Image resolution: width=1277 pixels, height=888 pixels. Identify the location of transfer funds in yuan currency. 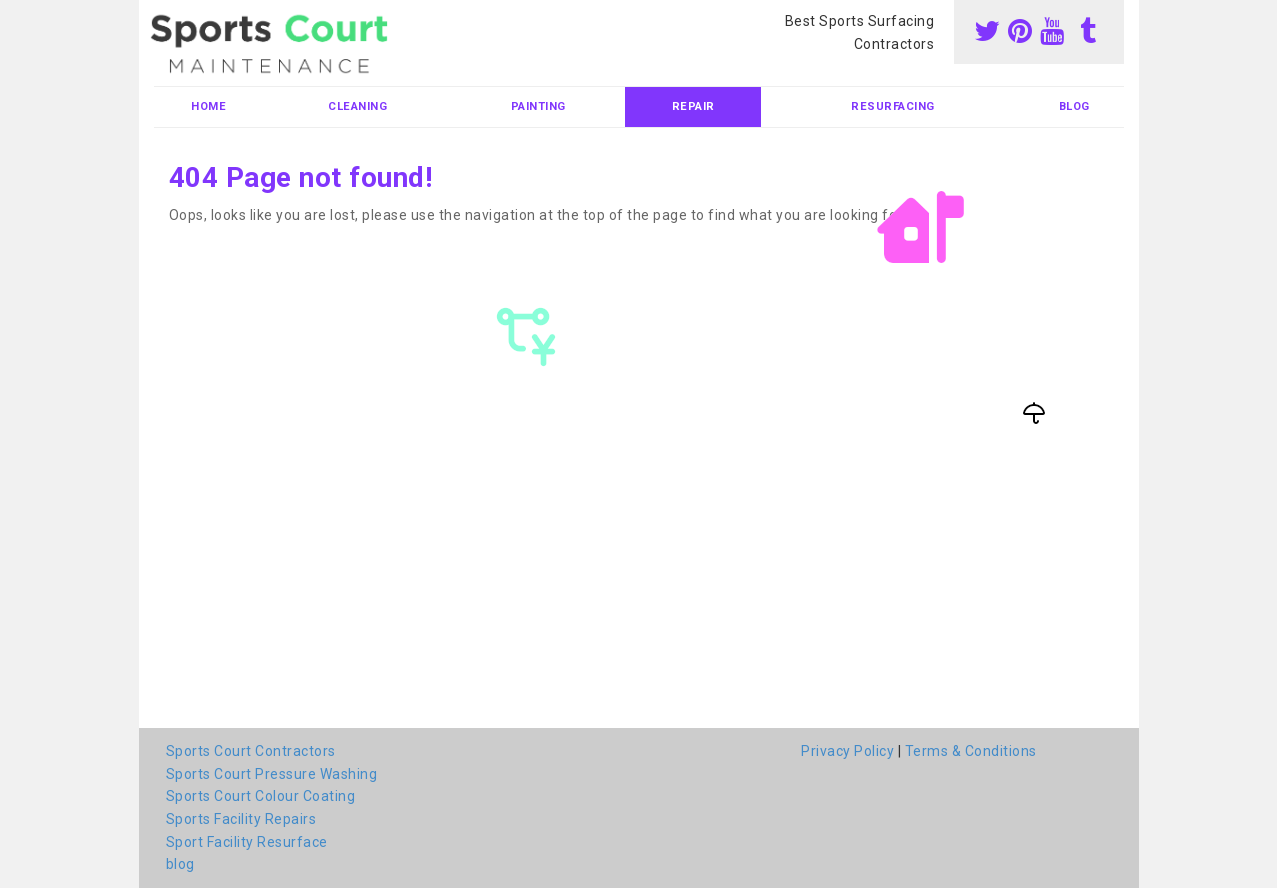
(526, 337).